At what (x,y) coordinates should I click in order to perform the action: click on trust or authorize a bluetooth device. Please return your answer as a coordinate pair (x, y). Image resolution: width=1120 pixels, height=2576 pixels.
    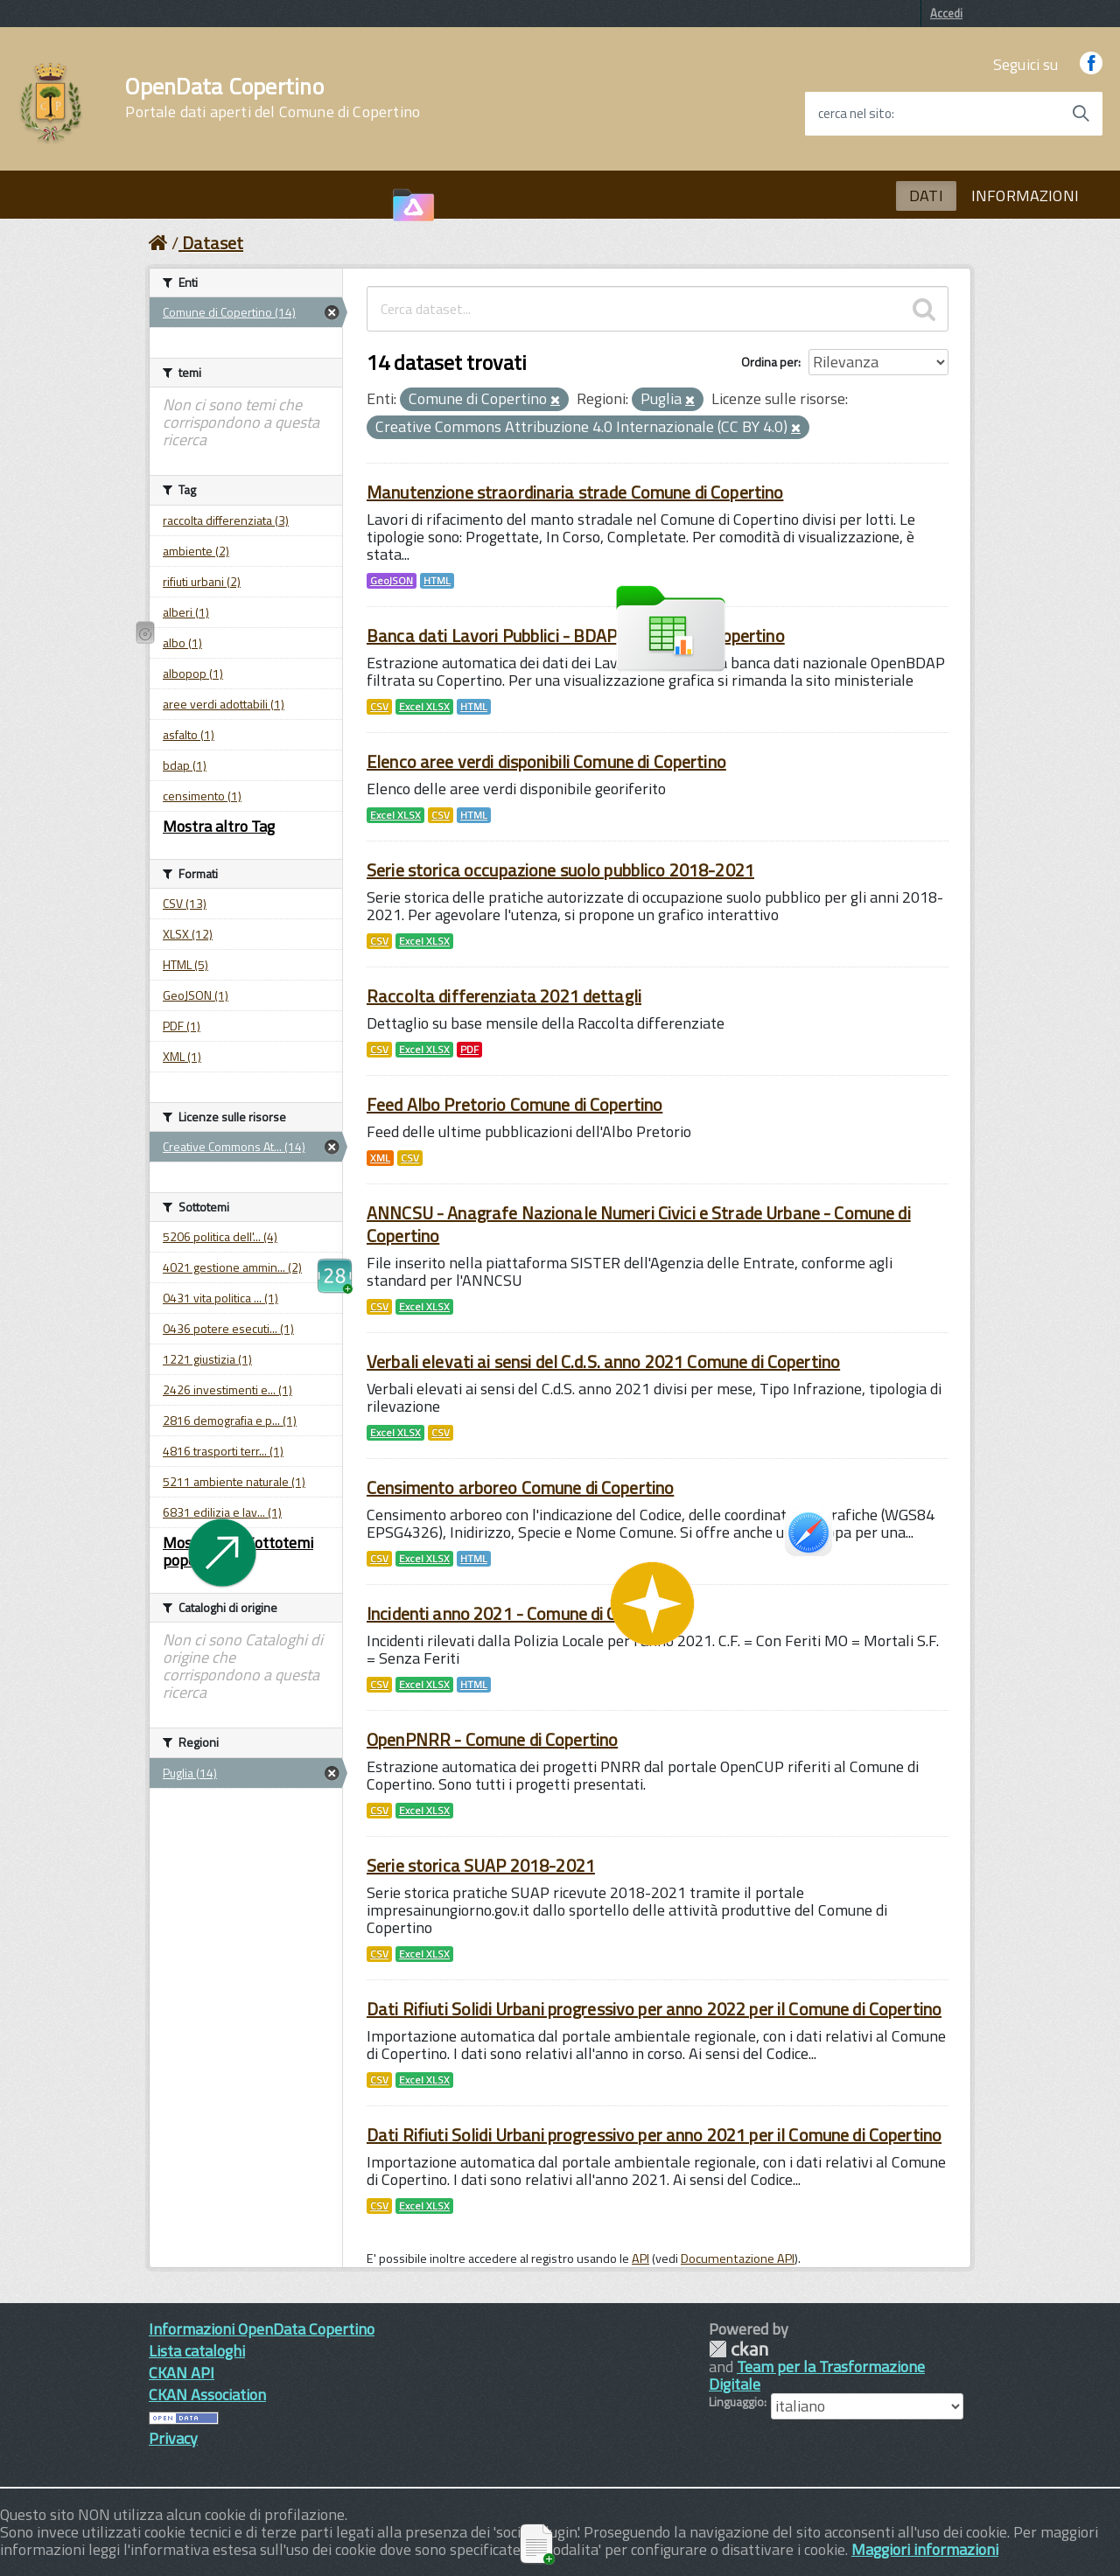
    Looking at the image, I should click on (652, 1603).